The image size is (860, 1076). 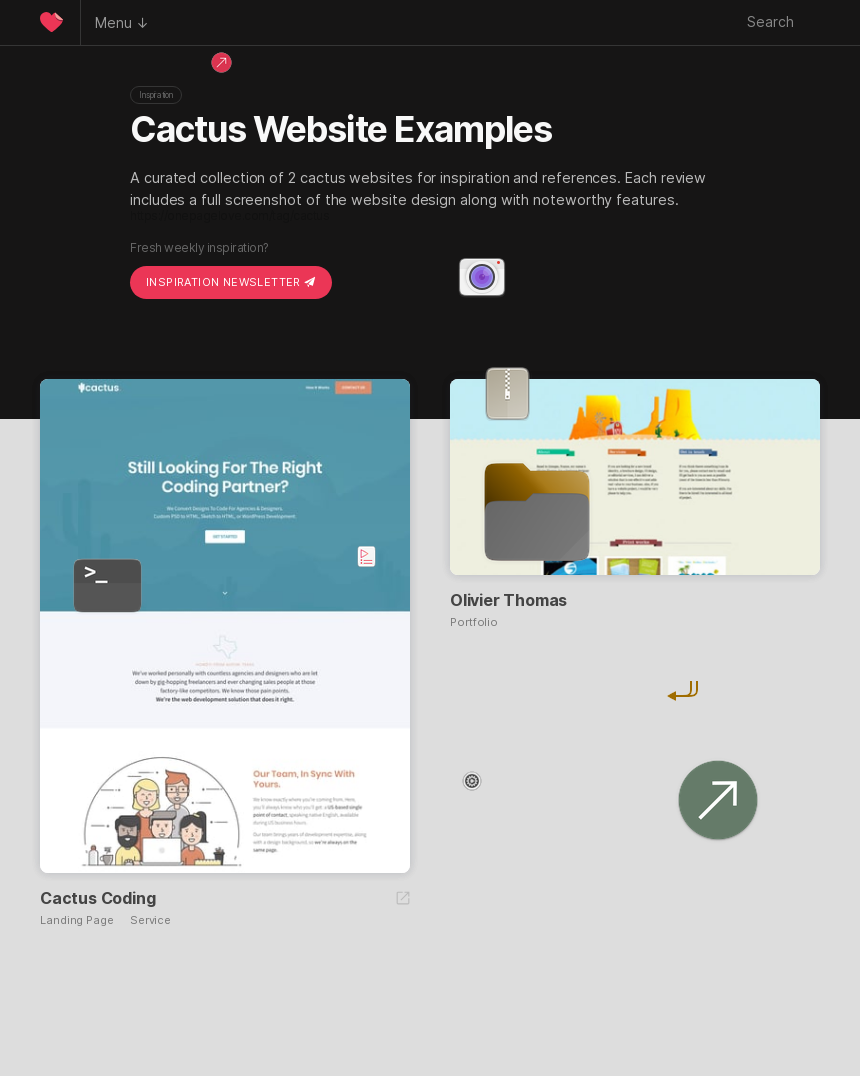 I want to click on open a playlist file, so click(x=366, y=556).